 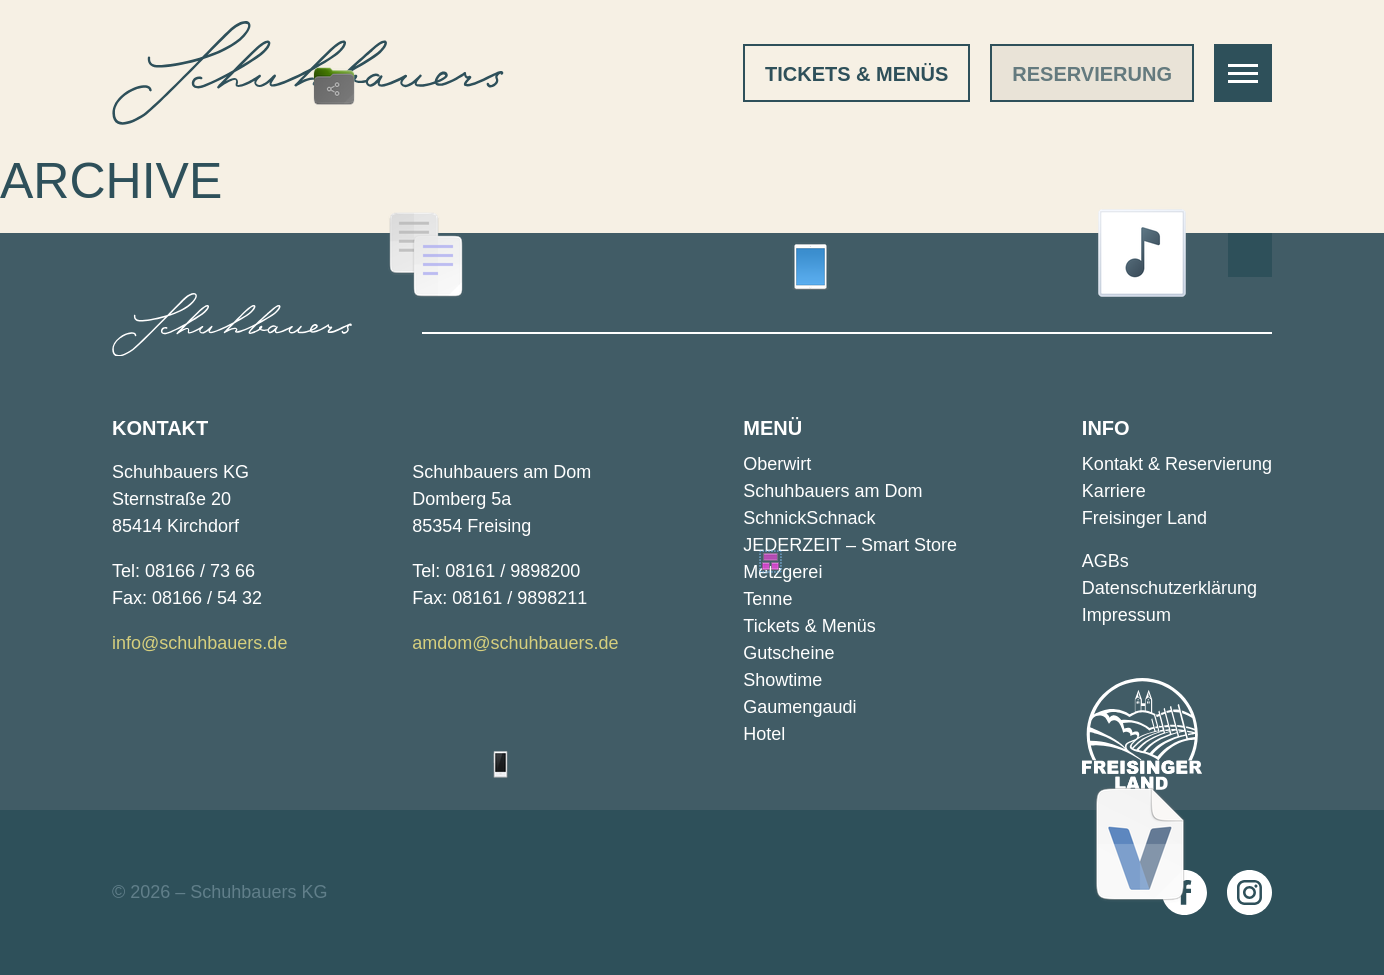 I want to click on a v programming language source file, so click(x=1140, y=844).